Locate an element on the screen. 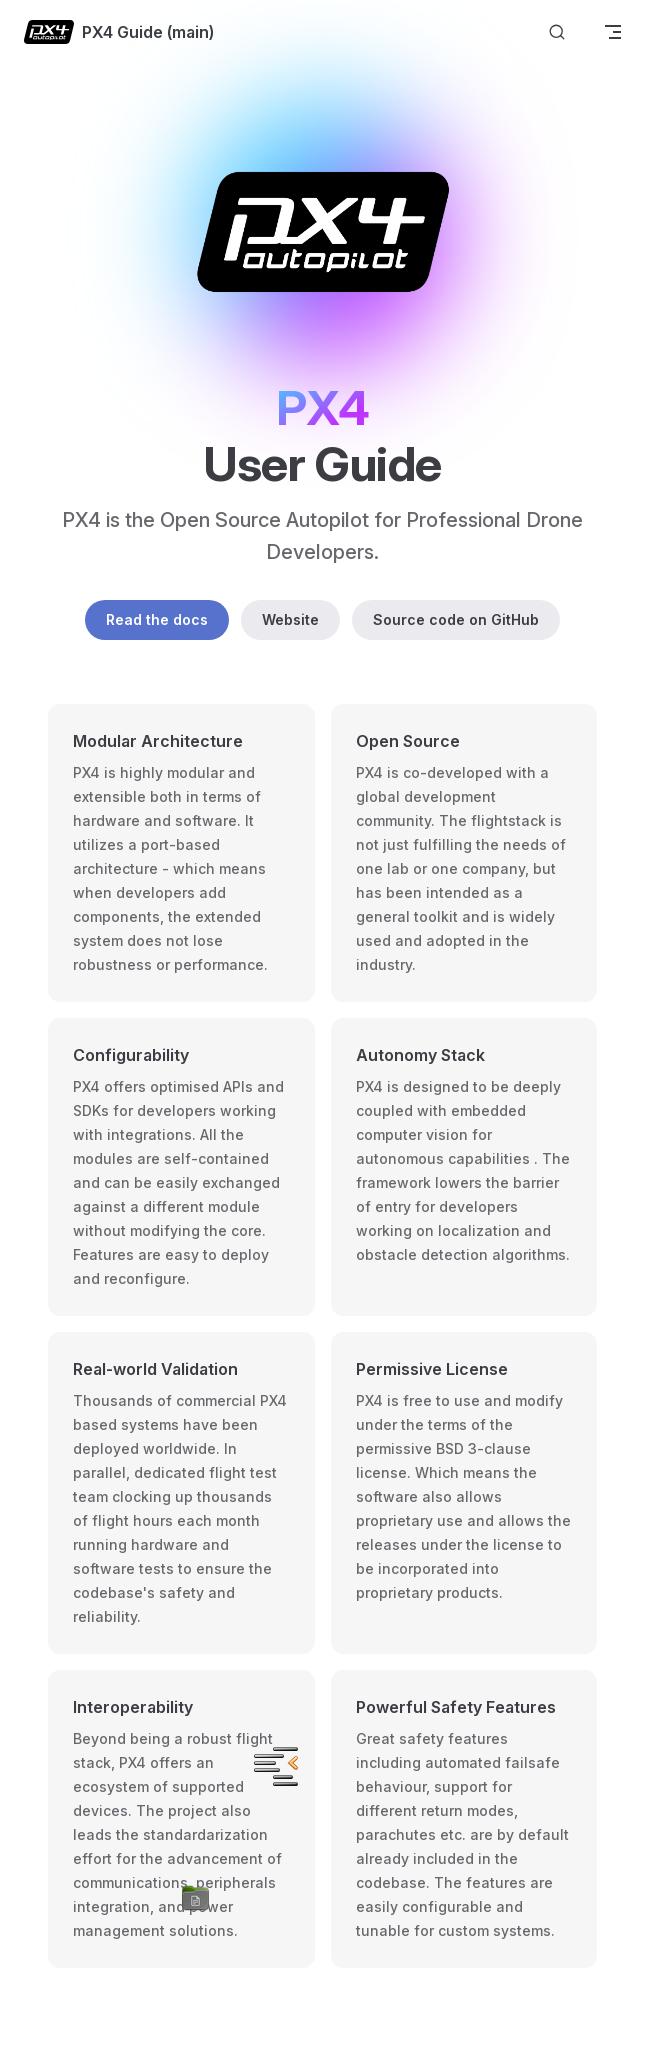 This screenshot has height=2064, width=645. decrease text indentation is located at coordinates (276, 1768).